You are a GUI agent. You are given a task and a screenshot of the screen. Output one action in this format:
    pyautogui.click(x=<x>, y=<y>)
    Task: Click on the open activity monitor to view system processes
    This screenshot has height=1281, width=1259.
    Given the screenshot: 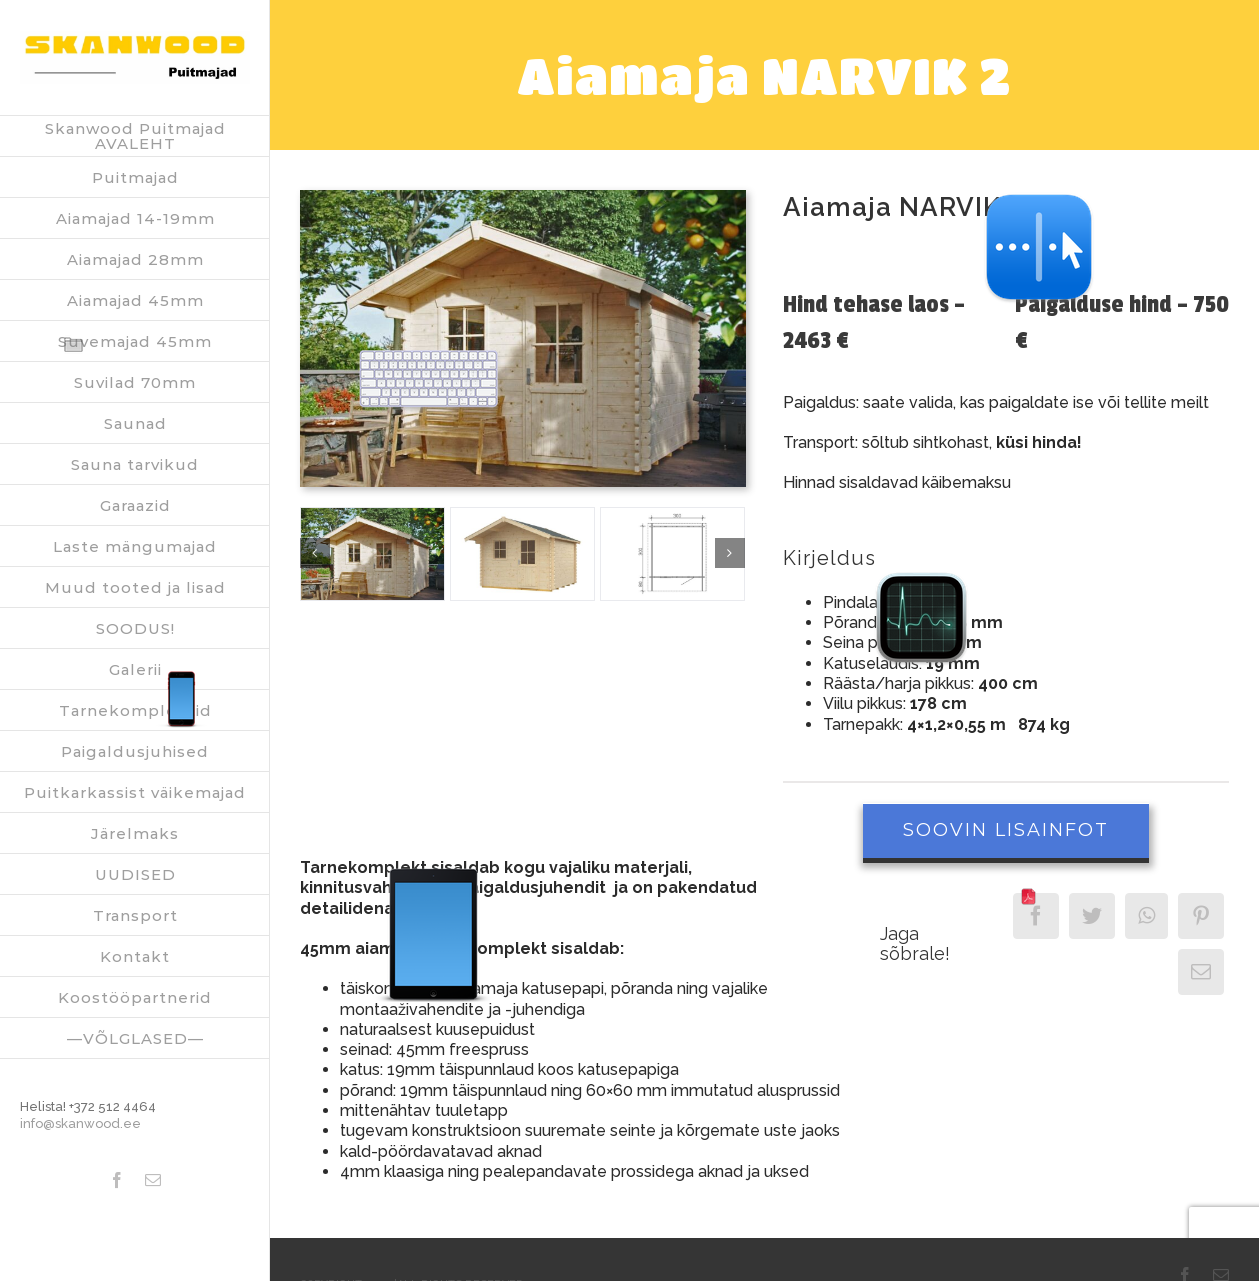 What is the action you would take?
    pyautogui.click(x=921, y=617)
    